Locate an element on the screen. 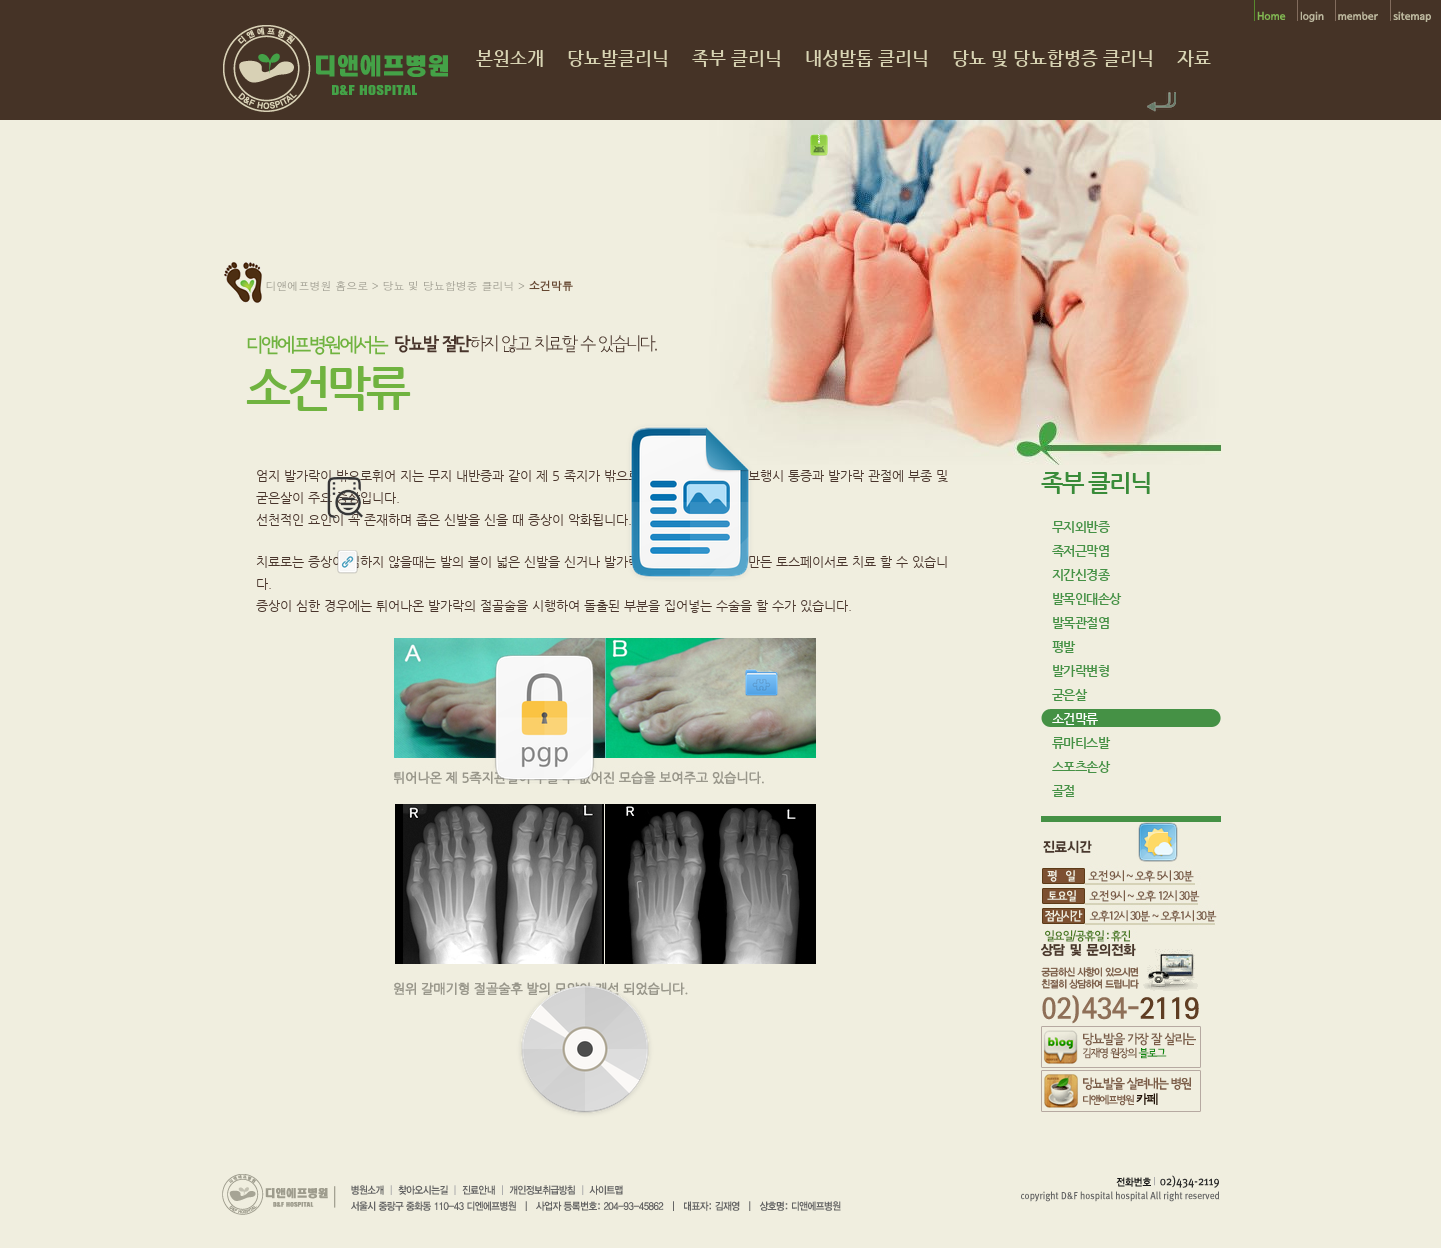  a pgp-encrypted file is located at coordinates (544, 717).